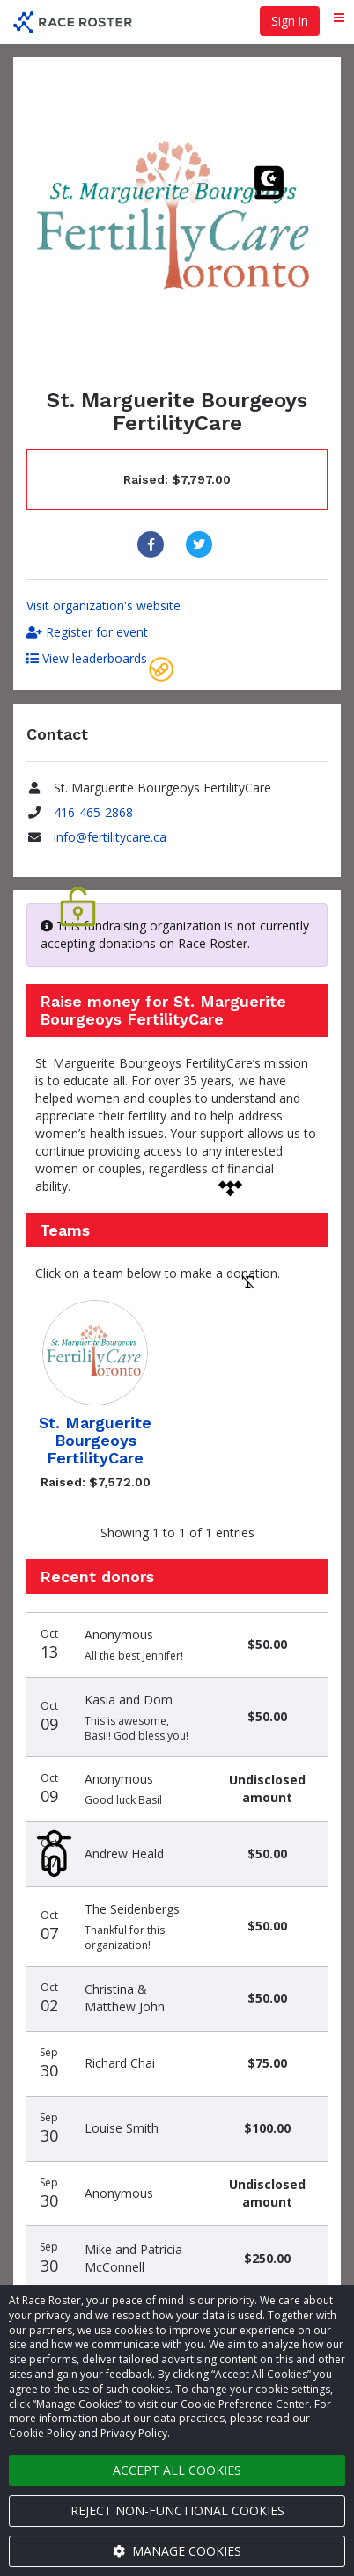  Describe the element at coordinates (269, 182) in the screenshot. I see `access quran or islamic religious texts` at that location.